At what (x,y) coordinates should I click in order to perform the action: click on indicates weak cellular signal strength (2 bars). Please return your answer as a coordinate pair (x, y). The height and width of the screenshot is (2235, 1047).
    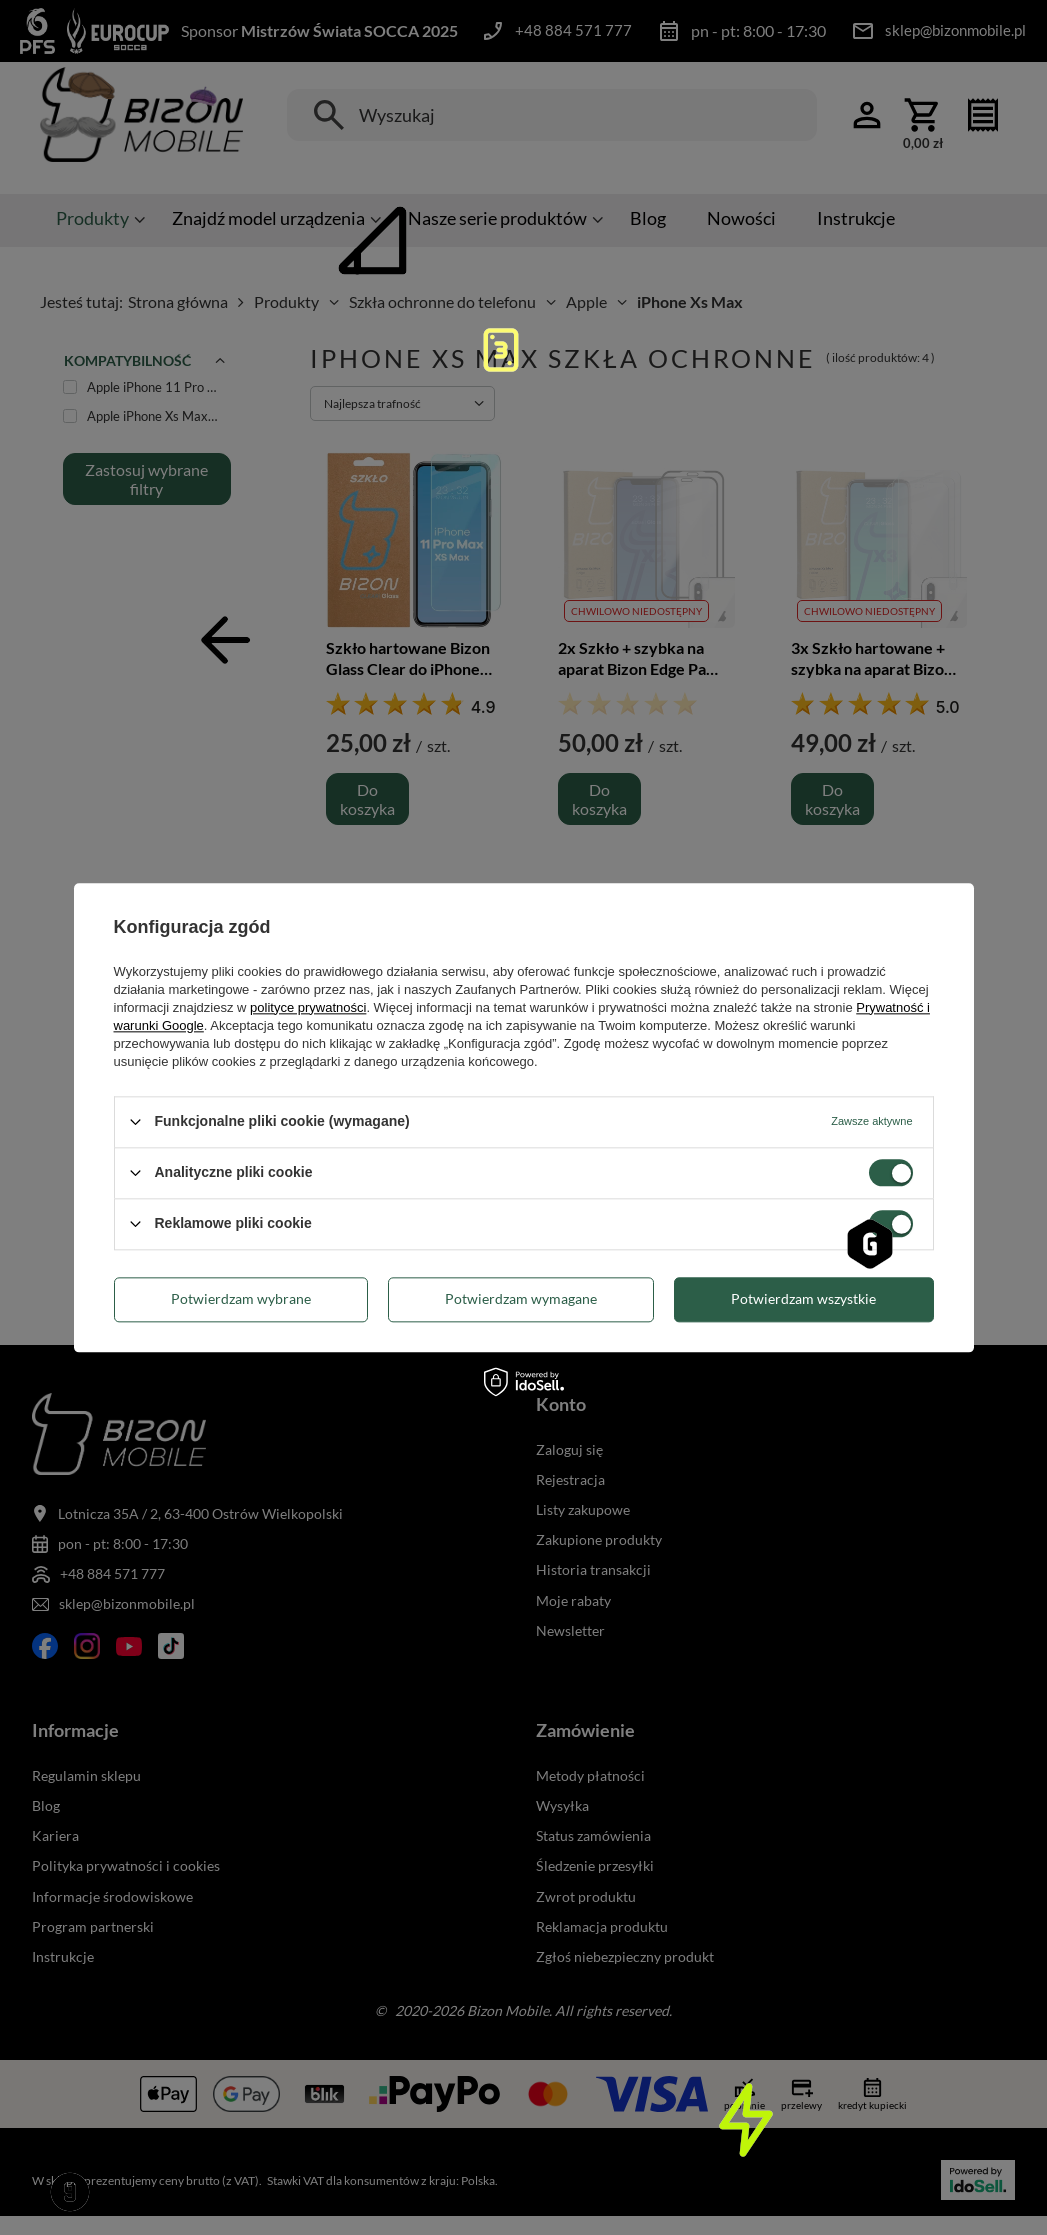
    Looking at the image, I should click on (372, 240).